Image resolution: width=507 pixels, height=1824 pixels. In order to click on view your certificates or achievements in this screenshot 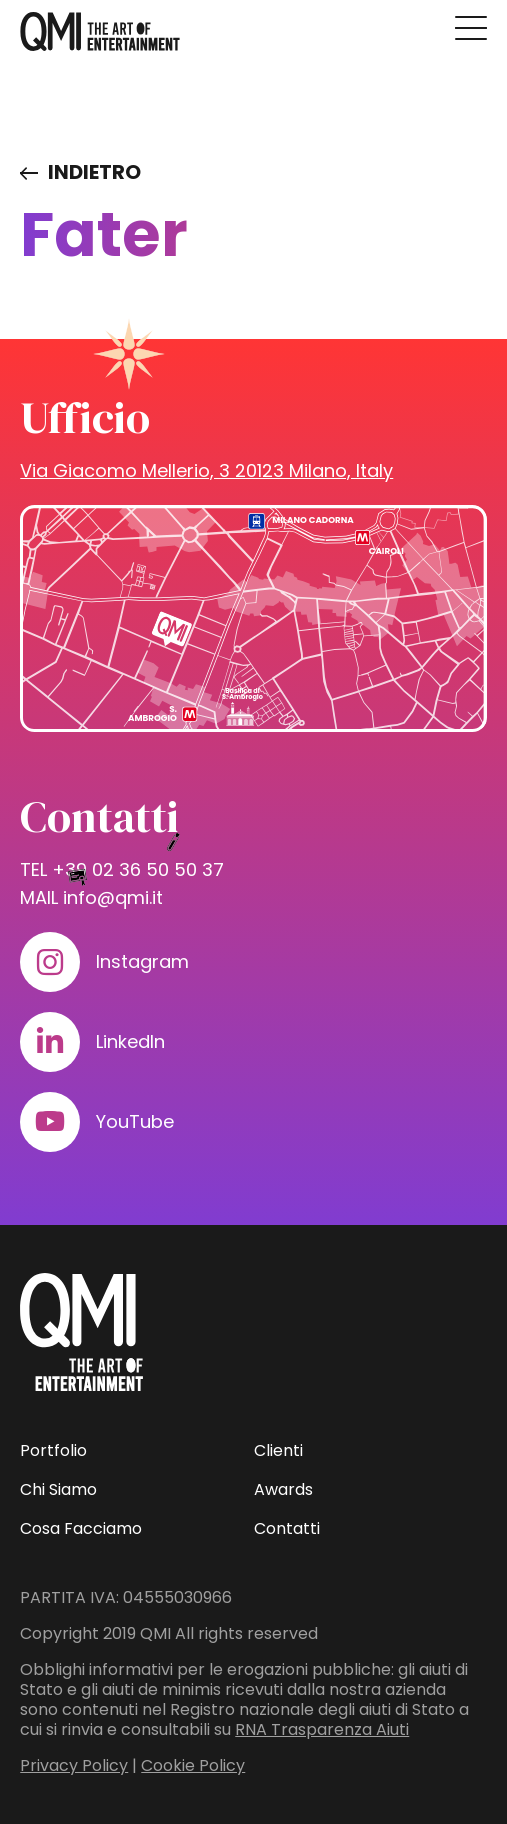, I will do `click(77, 876)`.